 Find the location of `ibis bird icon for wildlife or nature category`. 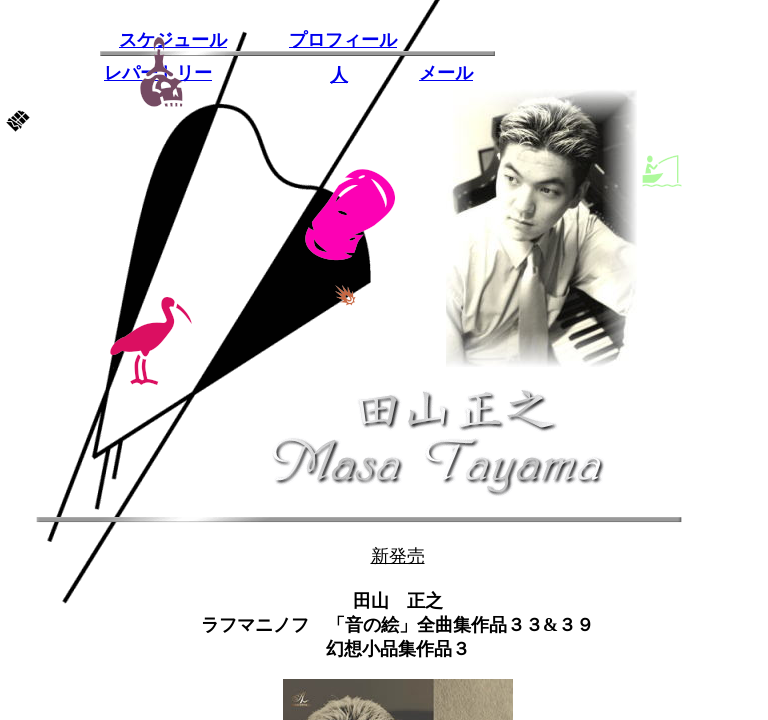

ibis bird icon for wildlife or nature category is located at coordinates (151, 341).